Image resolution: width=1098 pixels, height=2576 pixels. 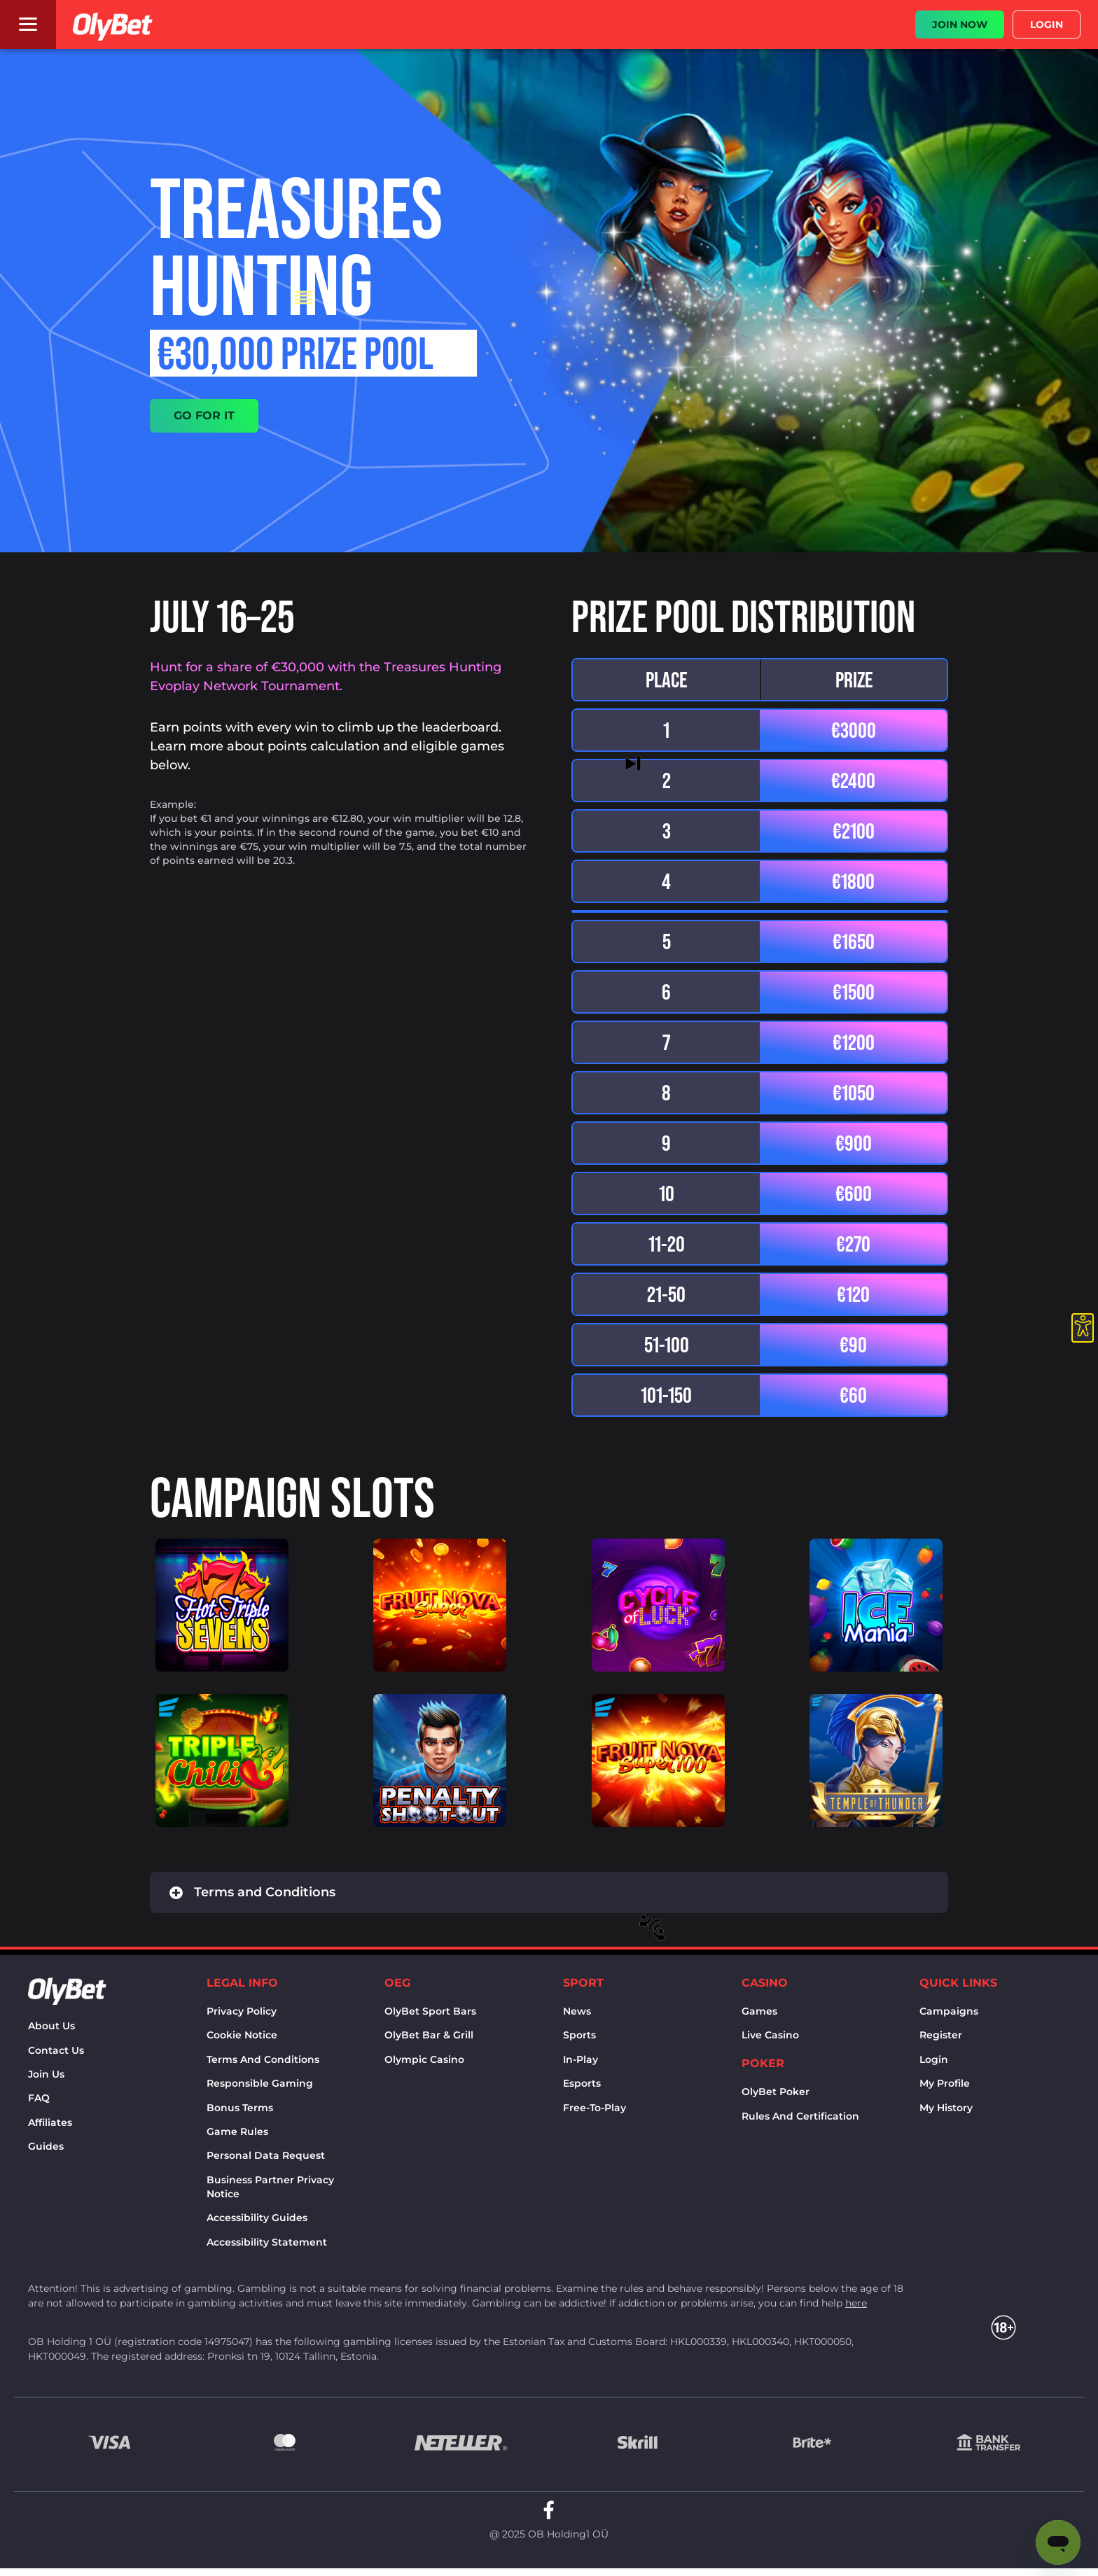 I want to click on justify text alignment, so click(x=303, y=298).